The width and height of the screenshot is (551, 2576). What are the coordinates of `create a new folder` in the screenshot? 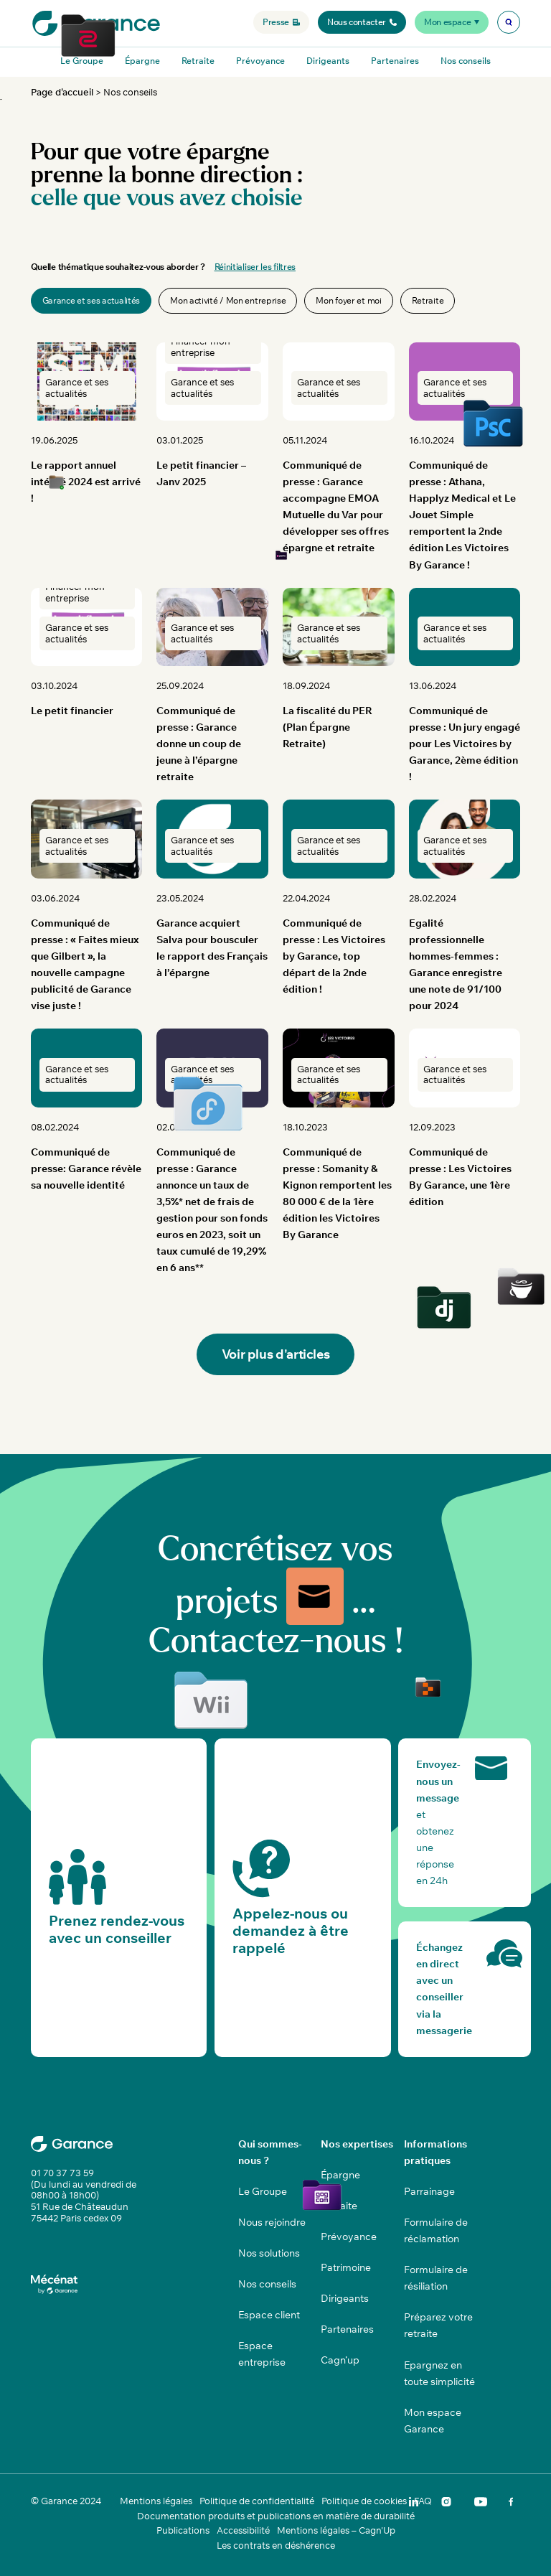 It's located at (56, 482).